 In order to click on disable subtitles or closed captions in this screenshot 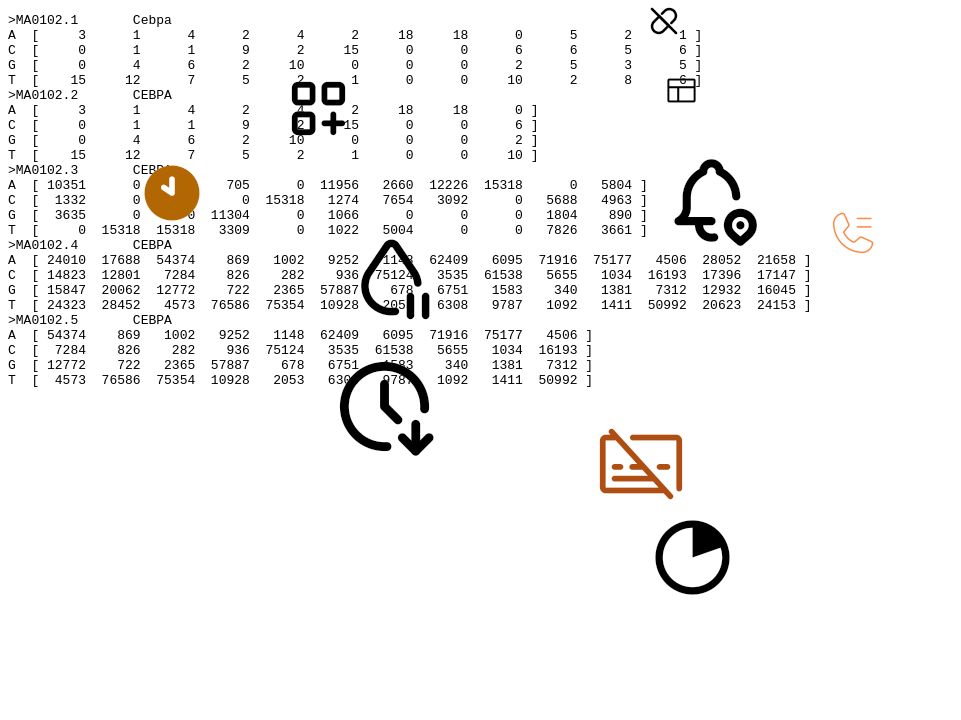, I will do `click(641, 464)`.